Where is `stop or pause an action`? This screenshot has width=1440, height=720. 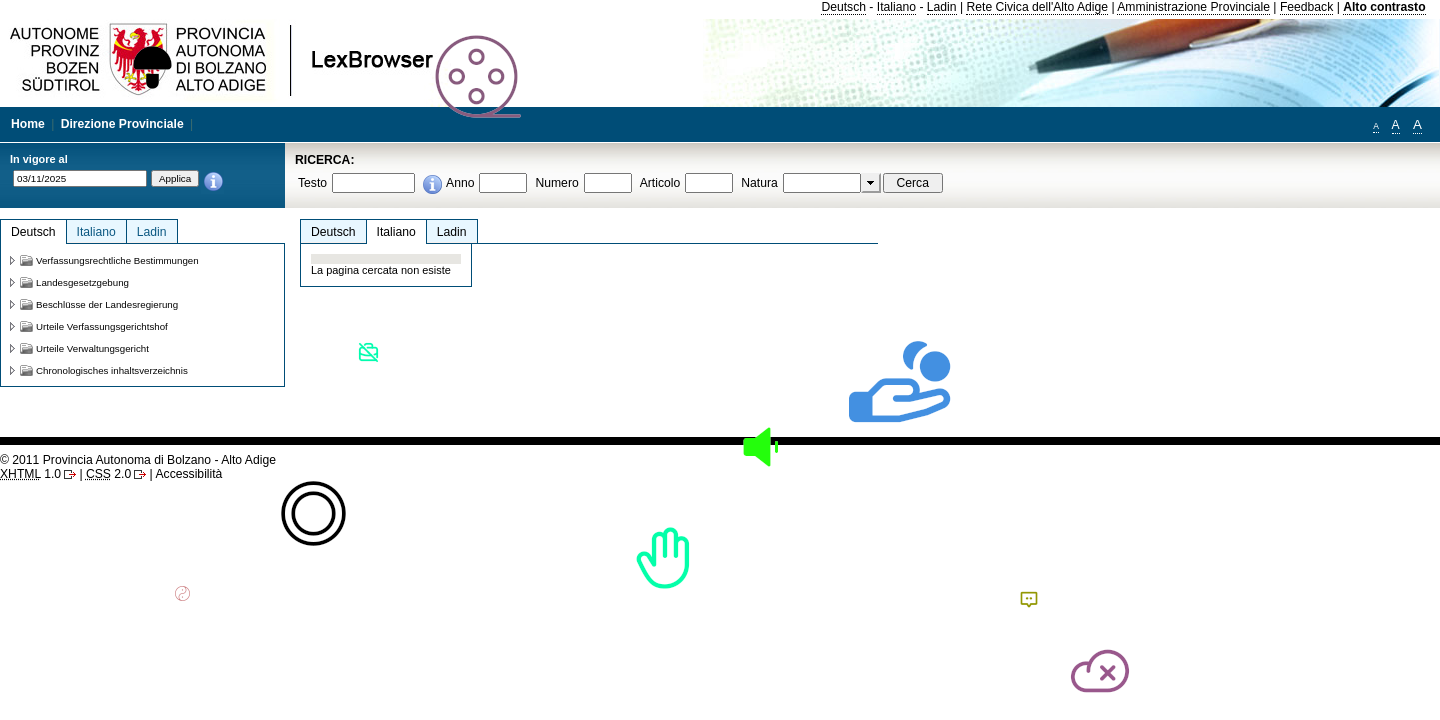 stop or pause an action is located at coordinates (665, 558).